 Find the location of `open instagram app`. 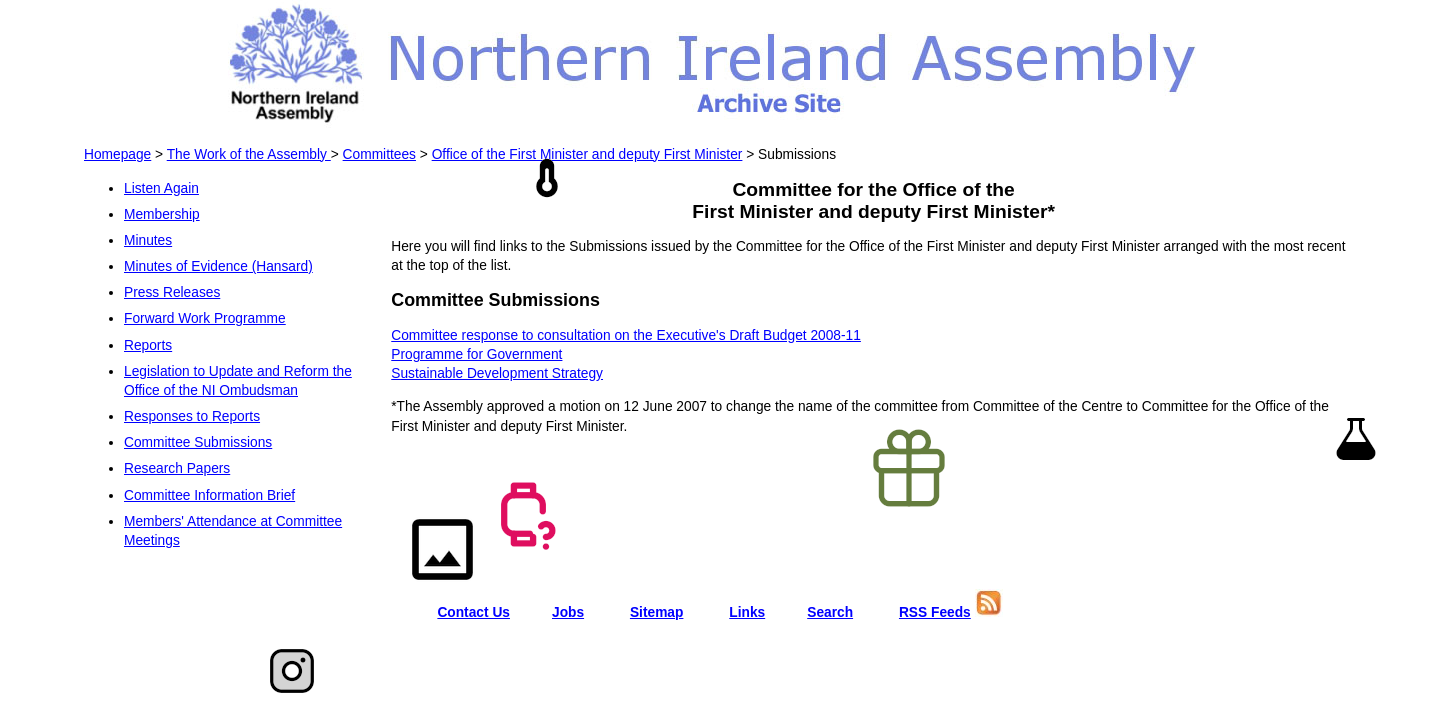

open instagram app is located at coordinates (292, 671).